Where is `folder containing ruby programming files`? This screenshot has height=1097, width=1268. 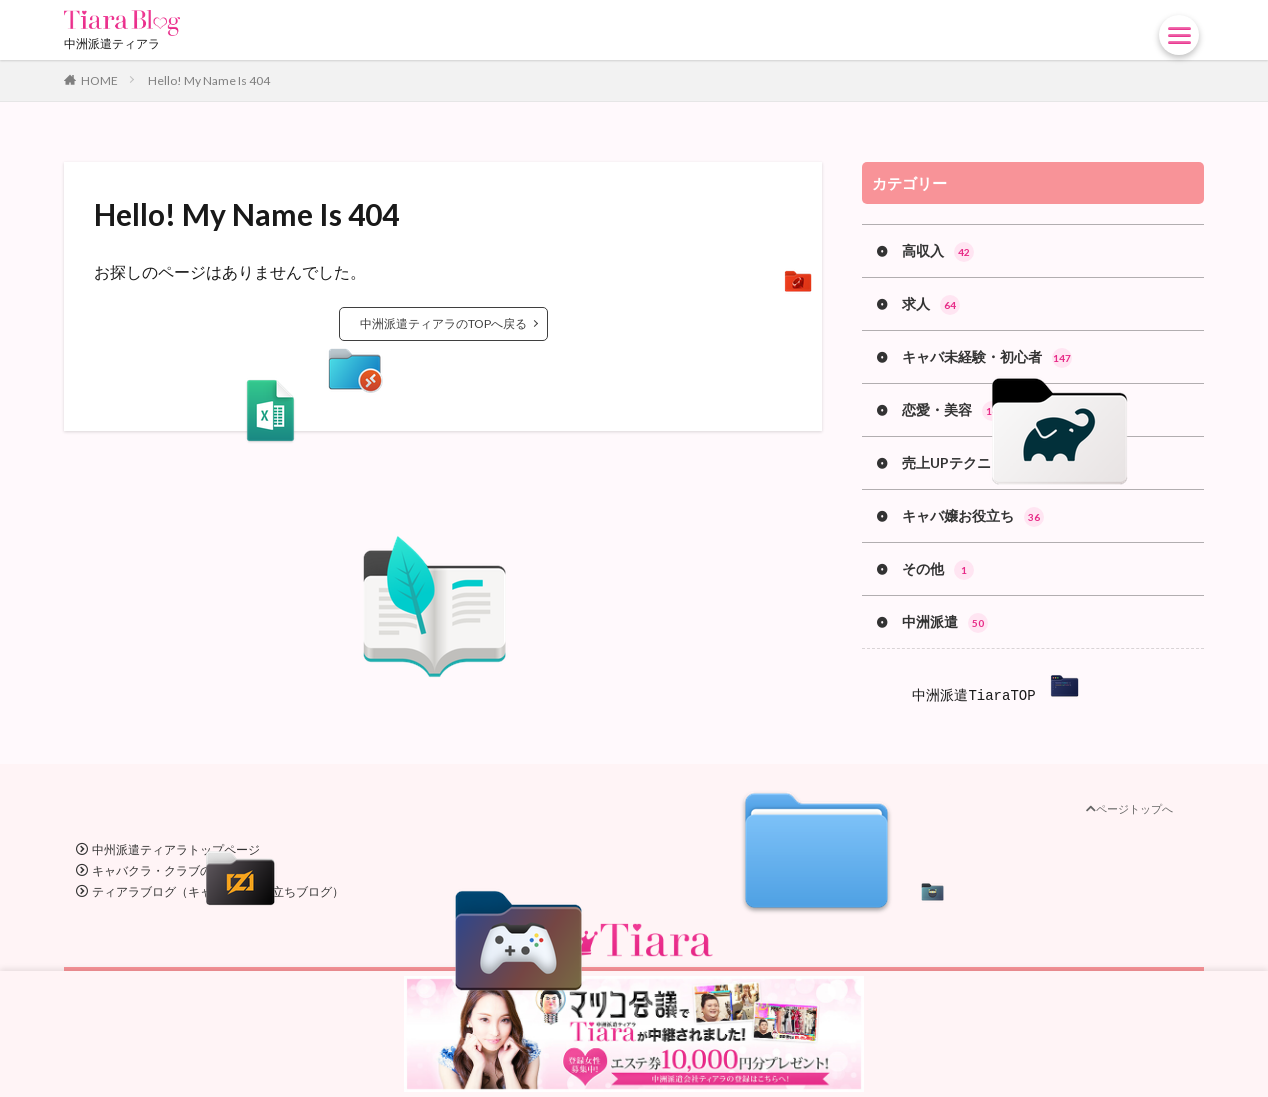 folder containing ruby programming files is located at coordinates (798, 282).